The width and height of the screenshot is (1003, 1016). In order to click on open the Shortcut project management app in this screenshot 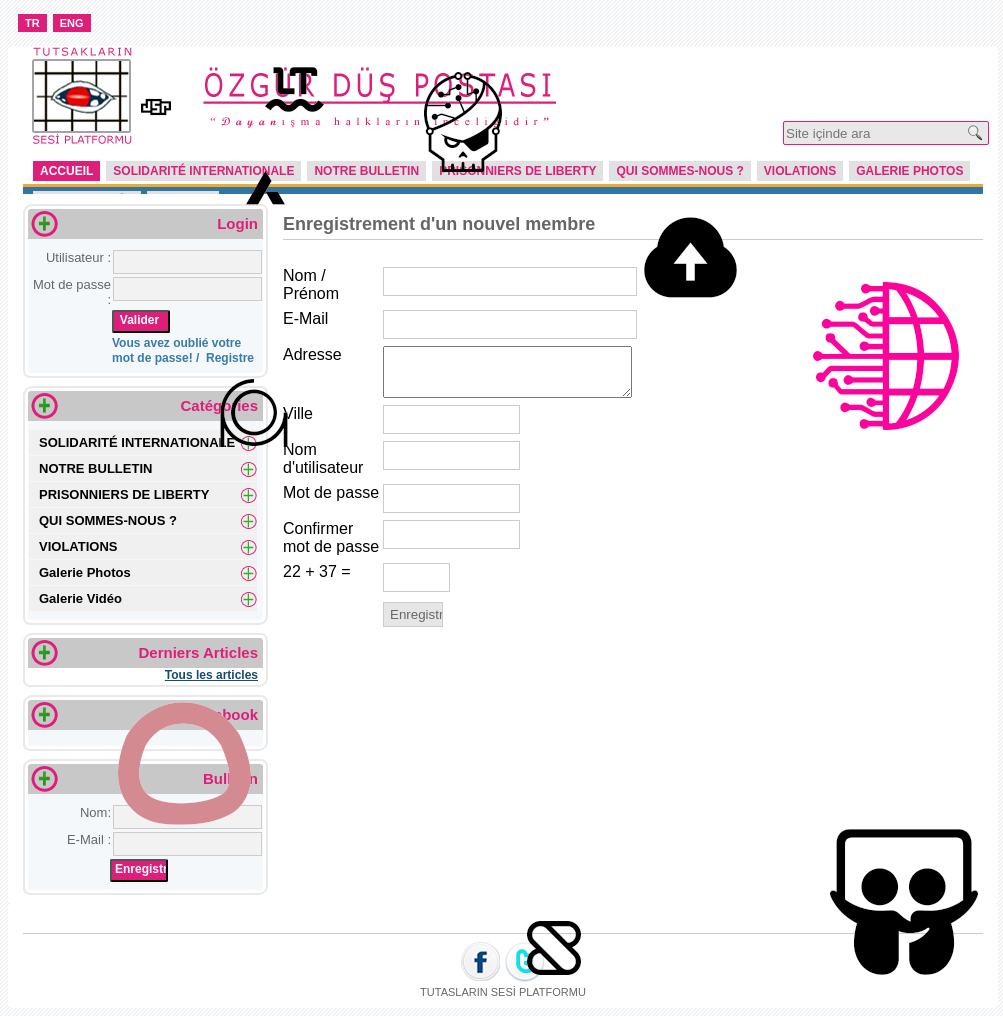, I will do `click(554, 948)`.